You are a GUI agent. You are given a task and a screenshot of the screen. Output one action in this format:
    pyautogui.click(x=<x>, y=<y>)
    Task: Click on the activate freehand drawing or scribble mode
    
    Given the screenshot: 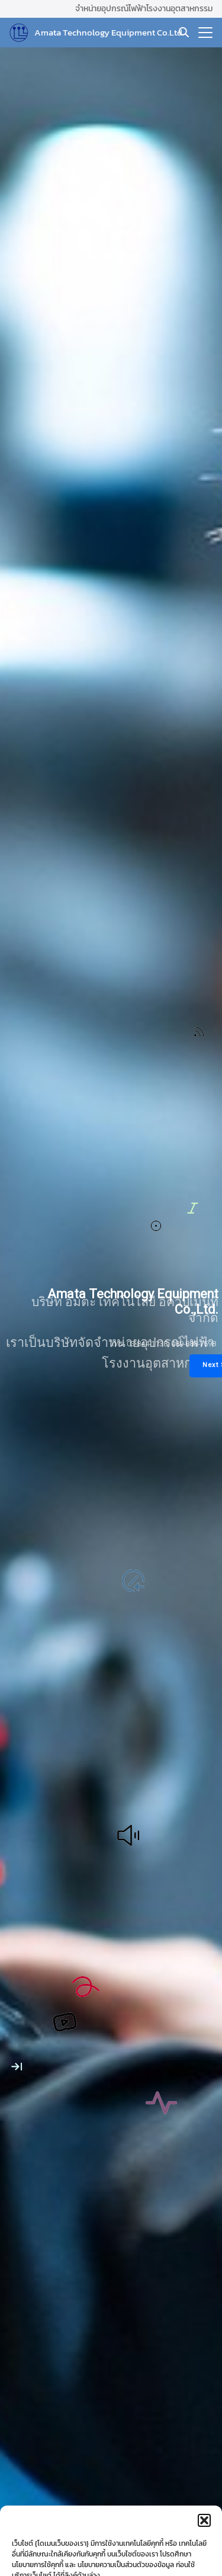 What is the action you would take?
    pyautogui.click(x=84, y=1986)
    